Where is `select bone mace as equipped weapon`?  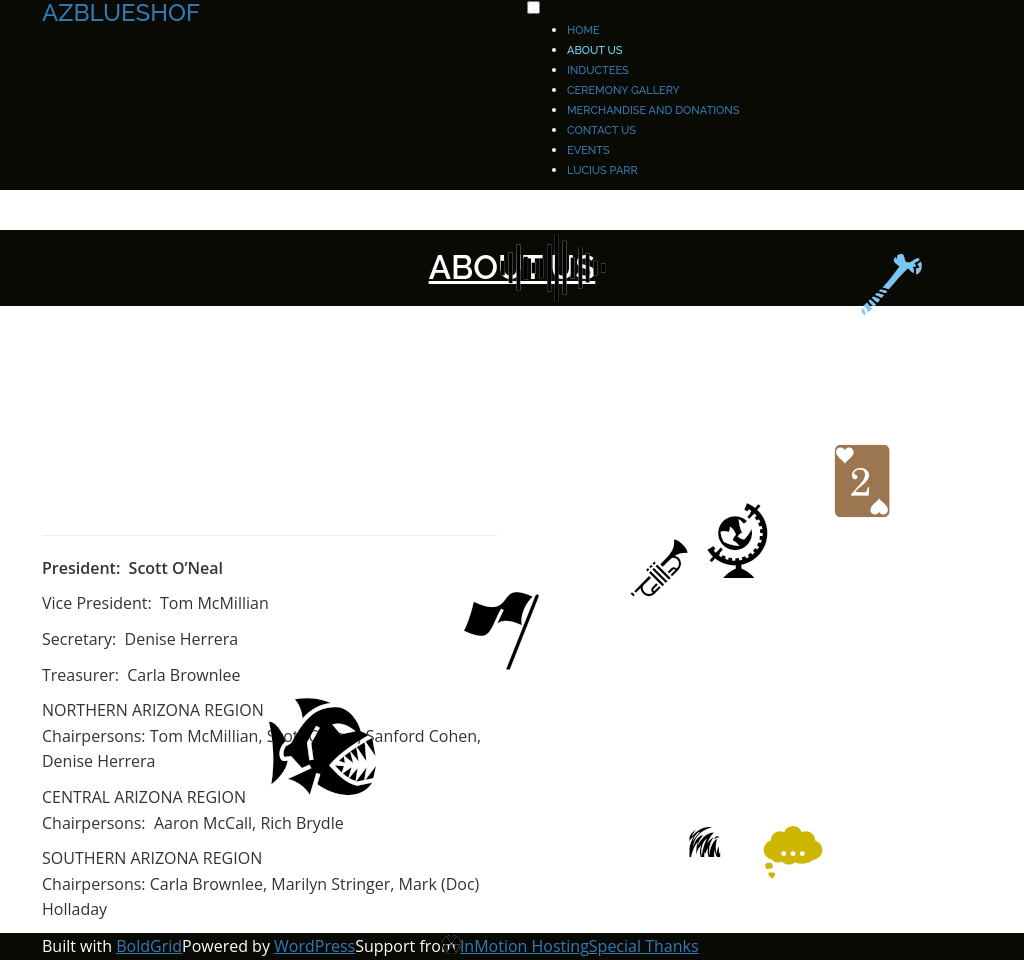 select bone mace as equipped weapon is located at coordinates (891, 284).